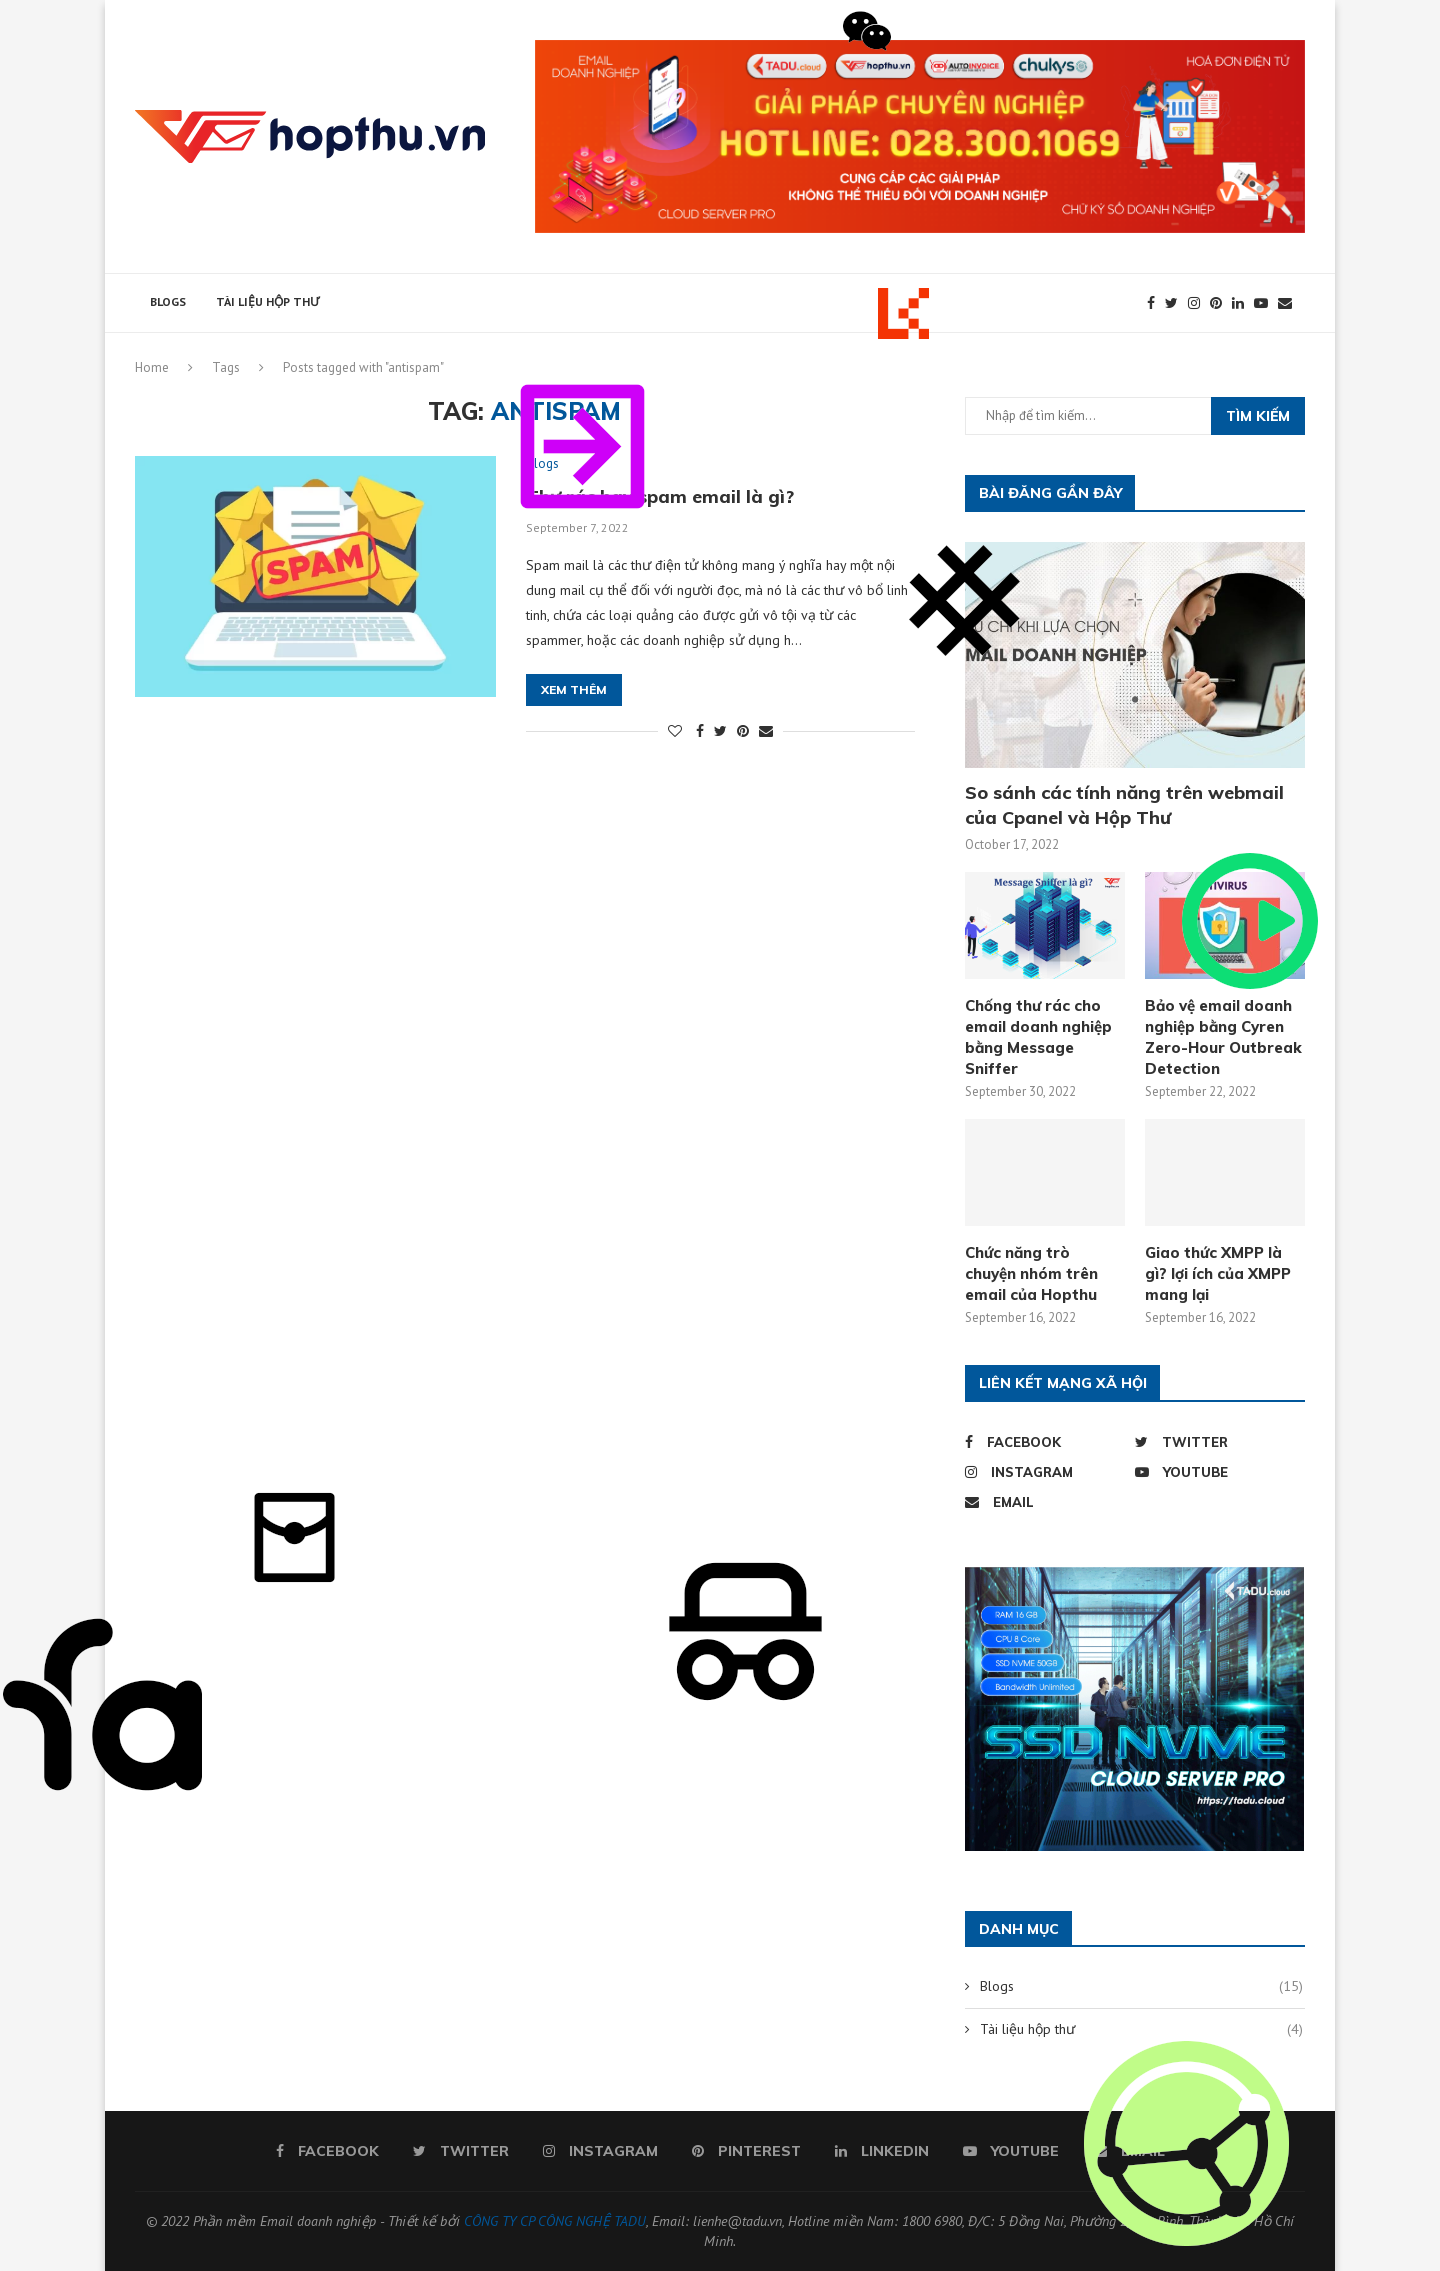 This screenshot has height=2271, width=1440. I want to click on open Favro project management app, so click(102, 1704).